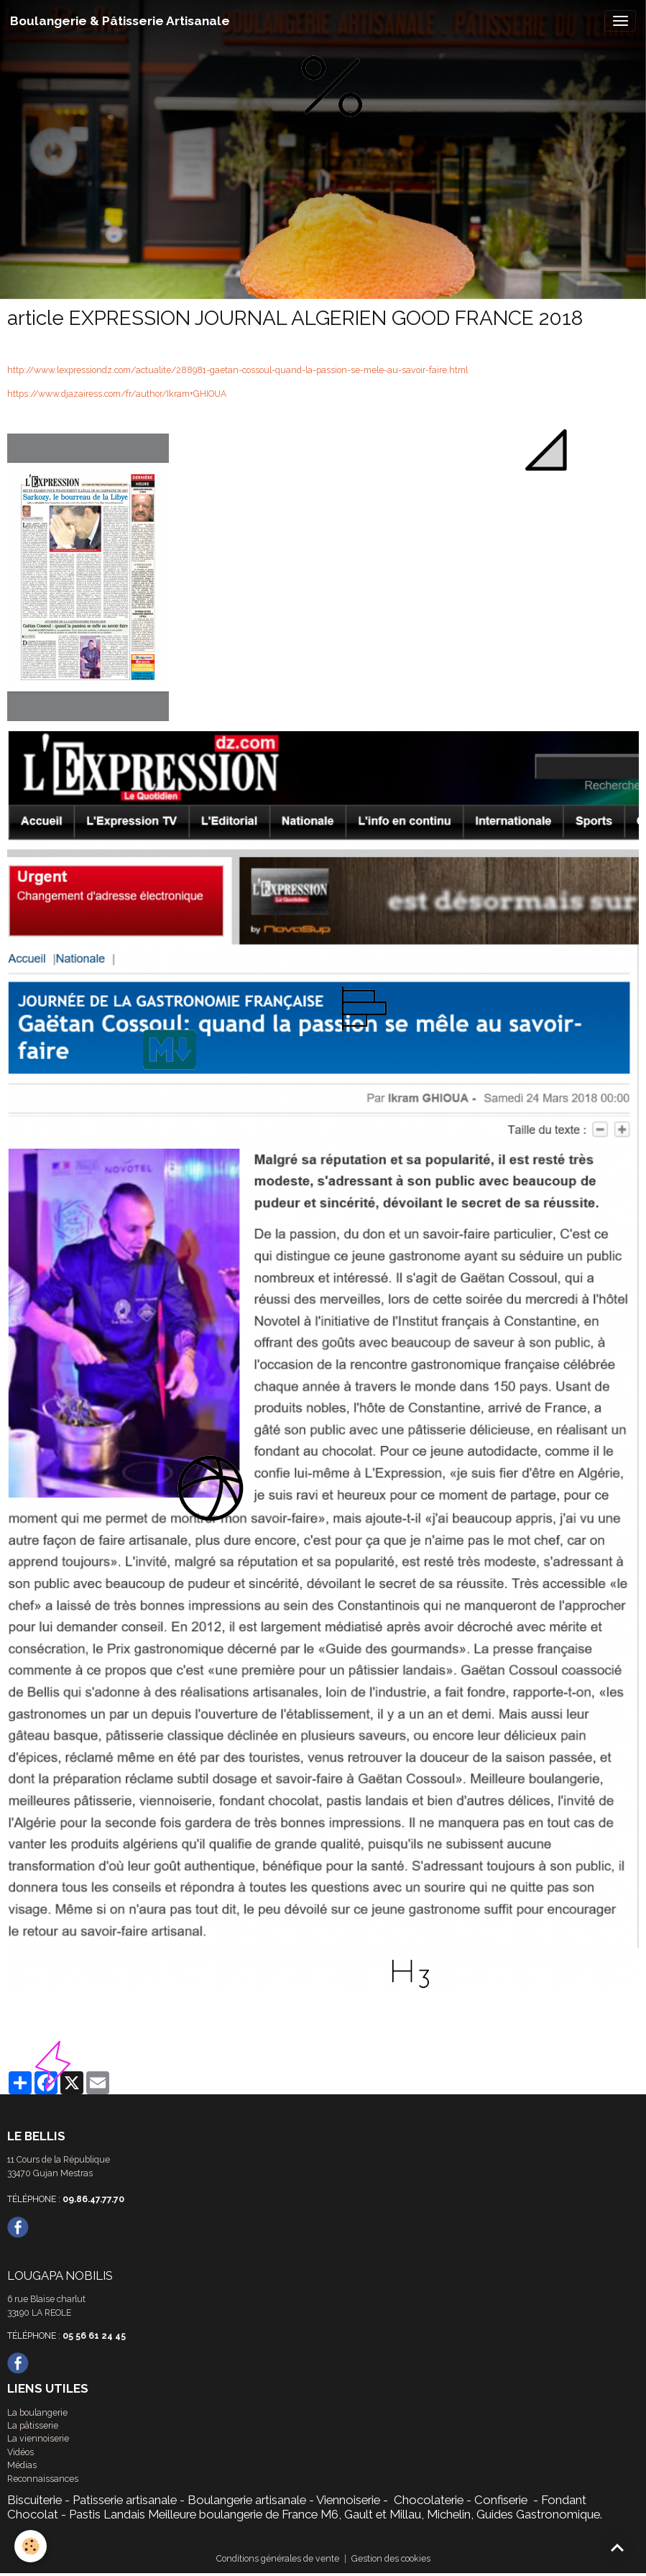 This screenshot has width=646, height=2576. I want to click on indicates fast or instant action, so click(52, 2065).